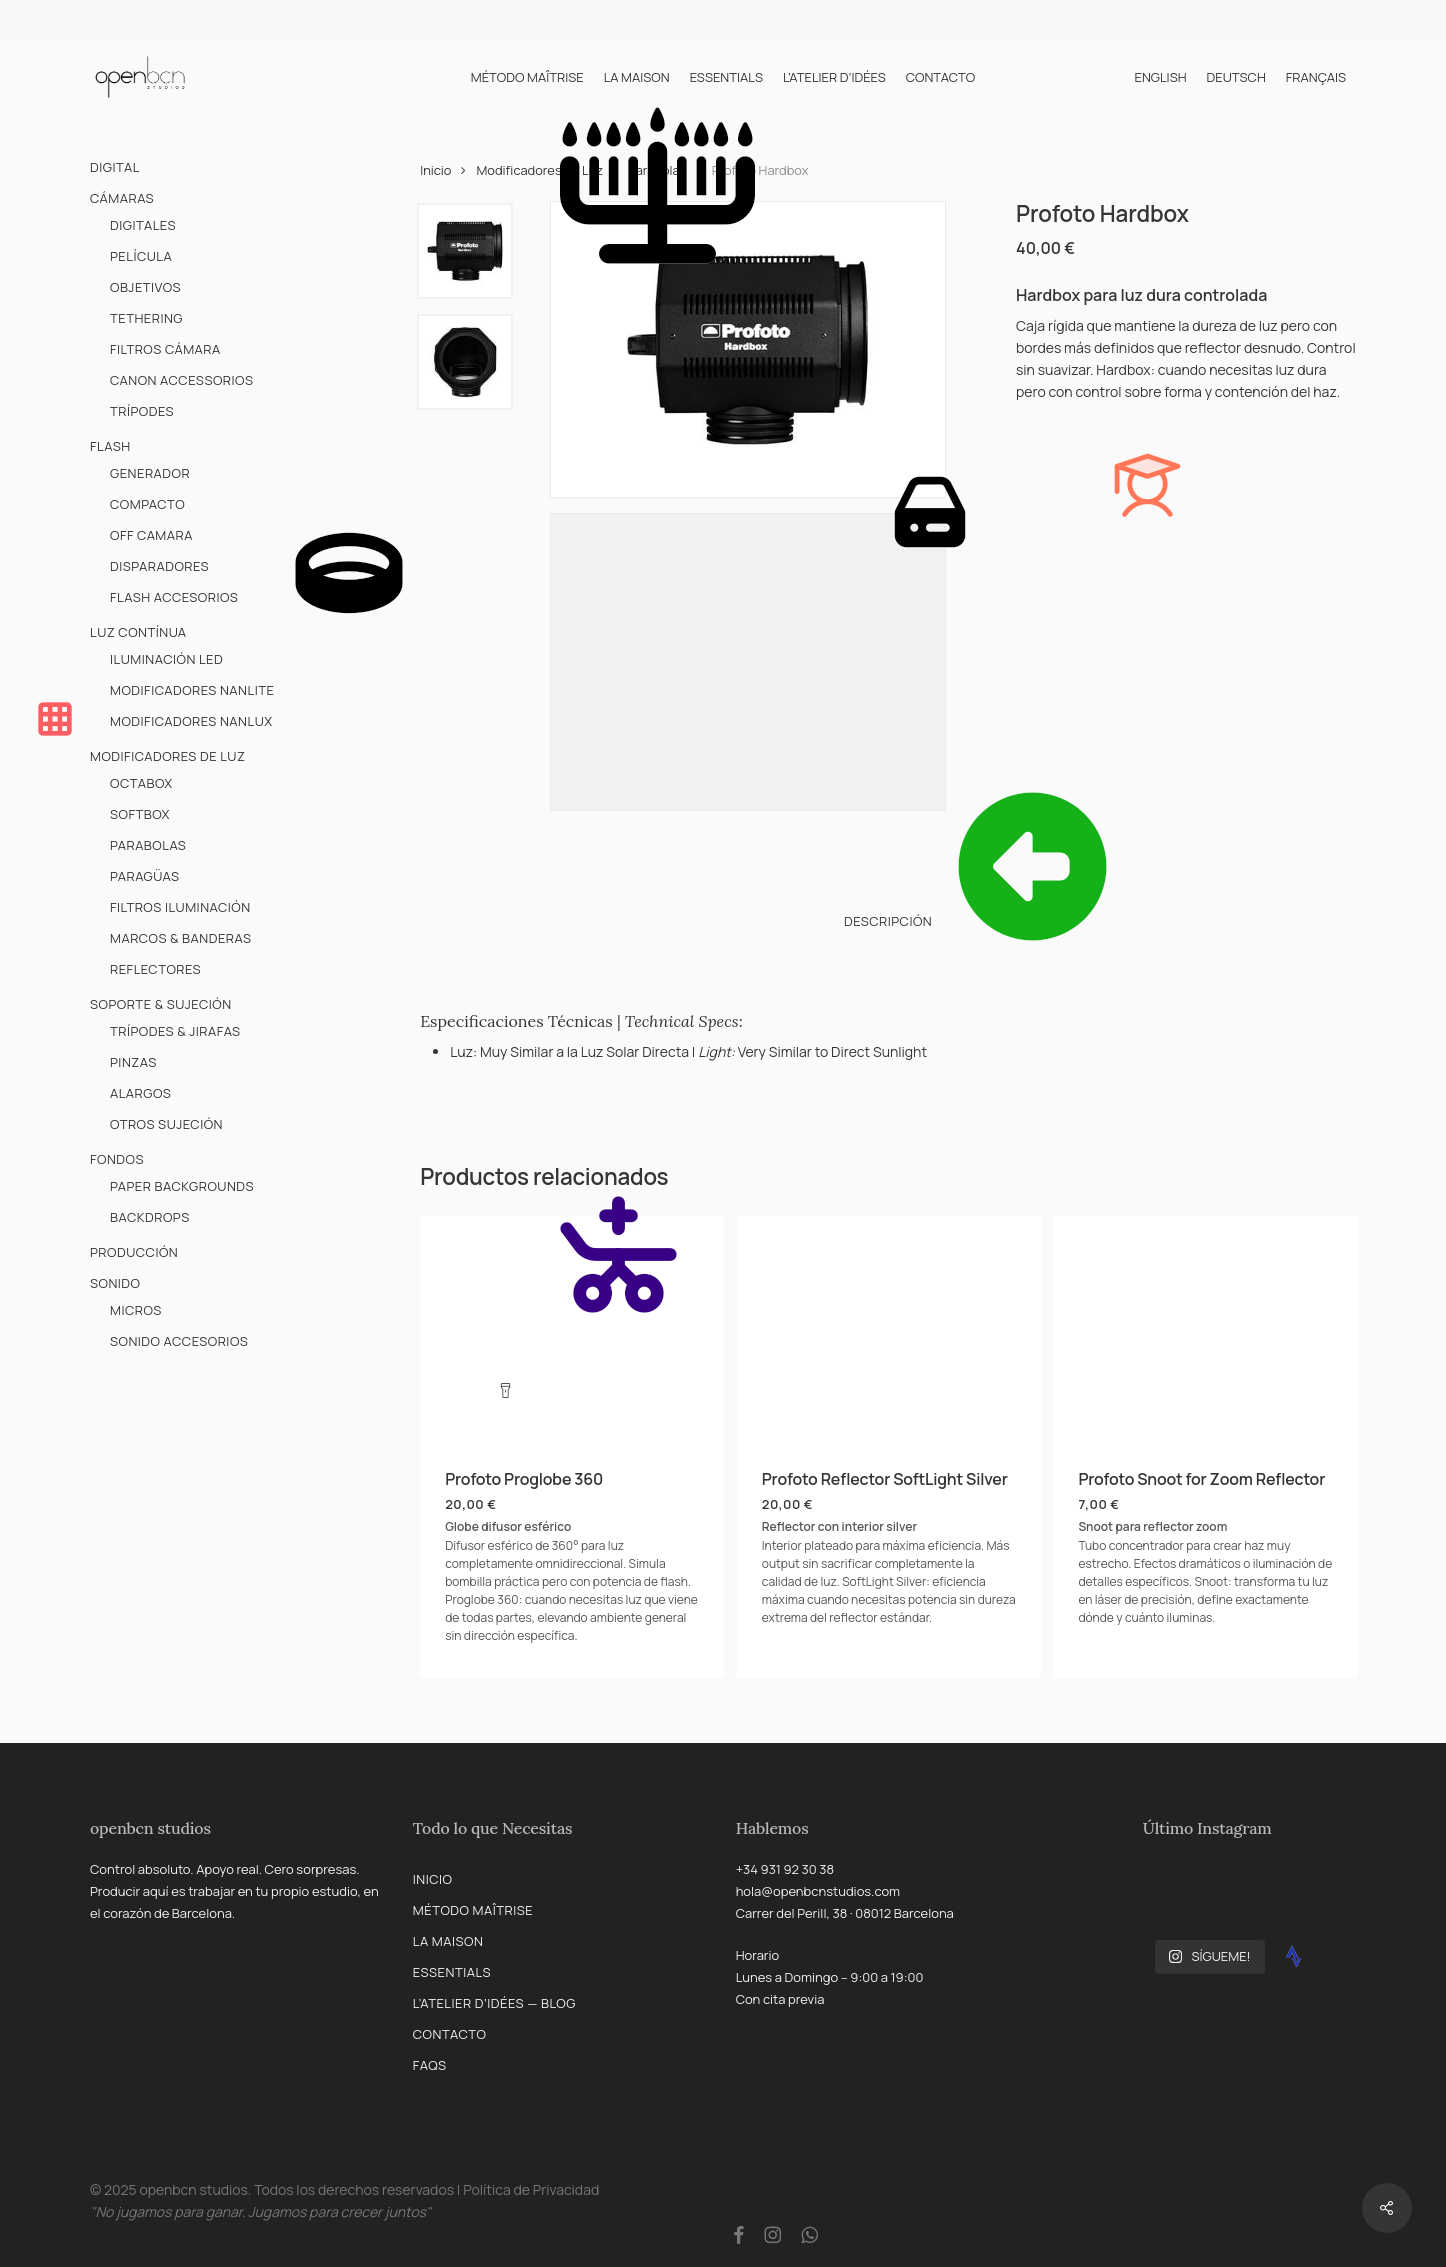  Describe the element at coordinates (55, 719) in the screenshot. I see `switch to grid view` at that location.